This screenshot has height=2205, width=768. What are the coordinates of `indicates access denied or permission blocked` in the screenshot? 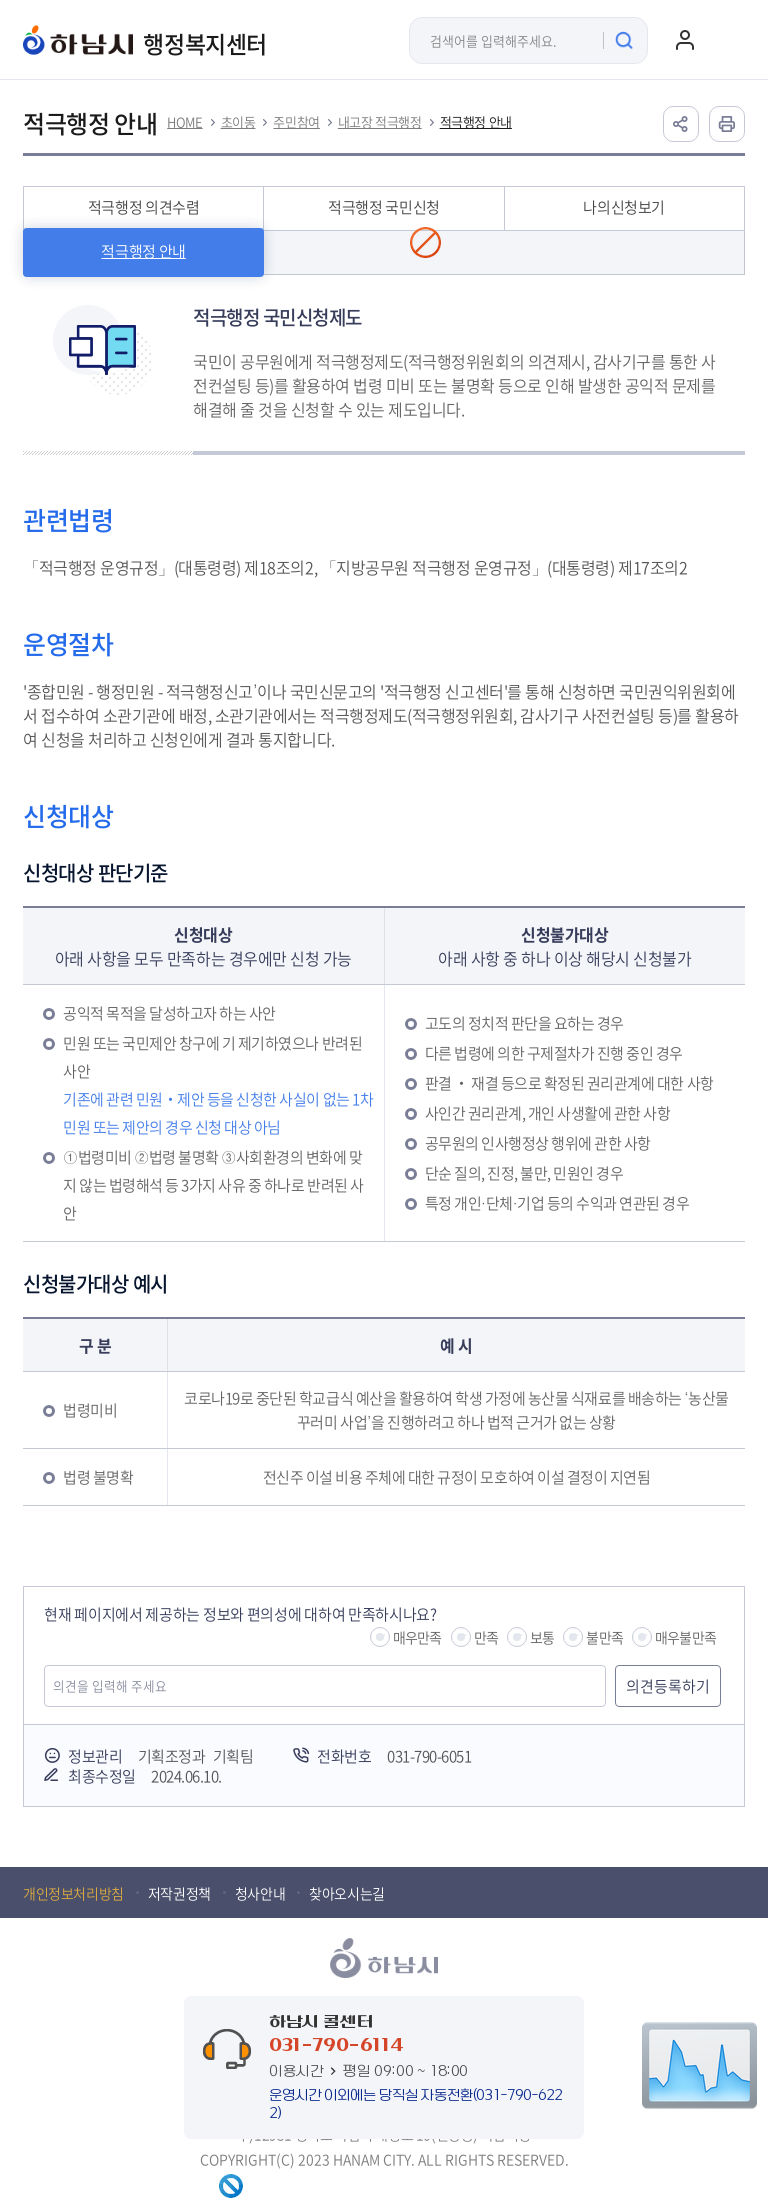 It's located at (231, 2186).